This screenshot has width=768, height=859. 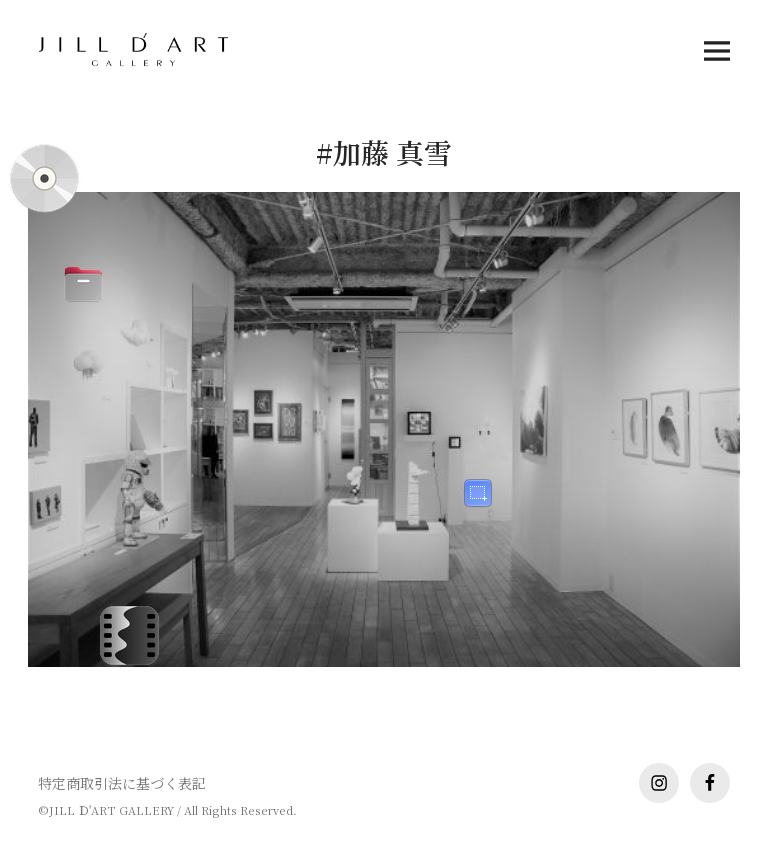 I want to click on open the file manager application, so click(x=83, y=284).